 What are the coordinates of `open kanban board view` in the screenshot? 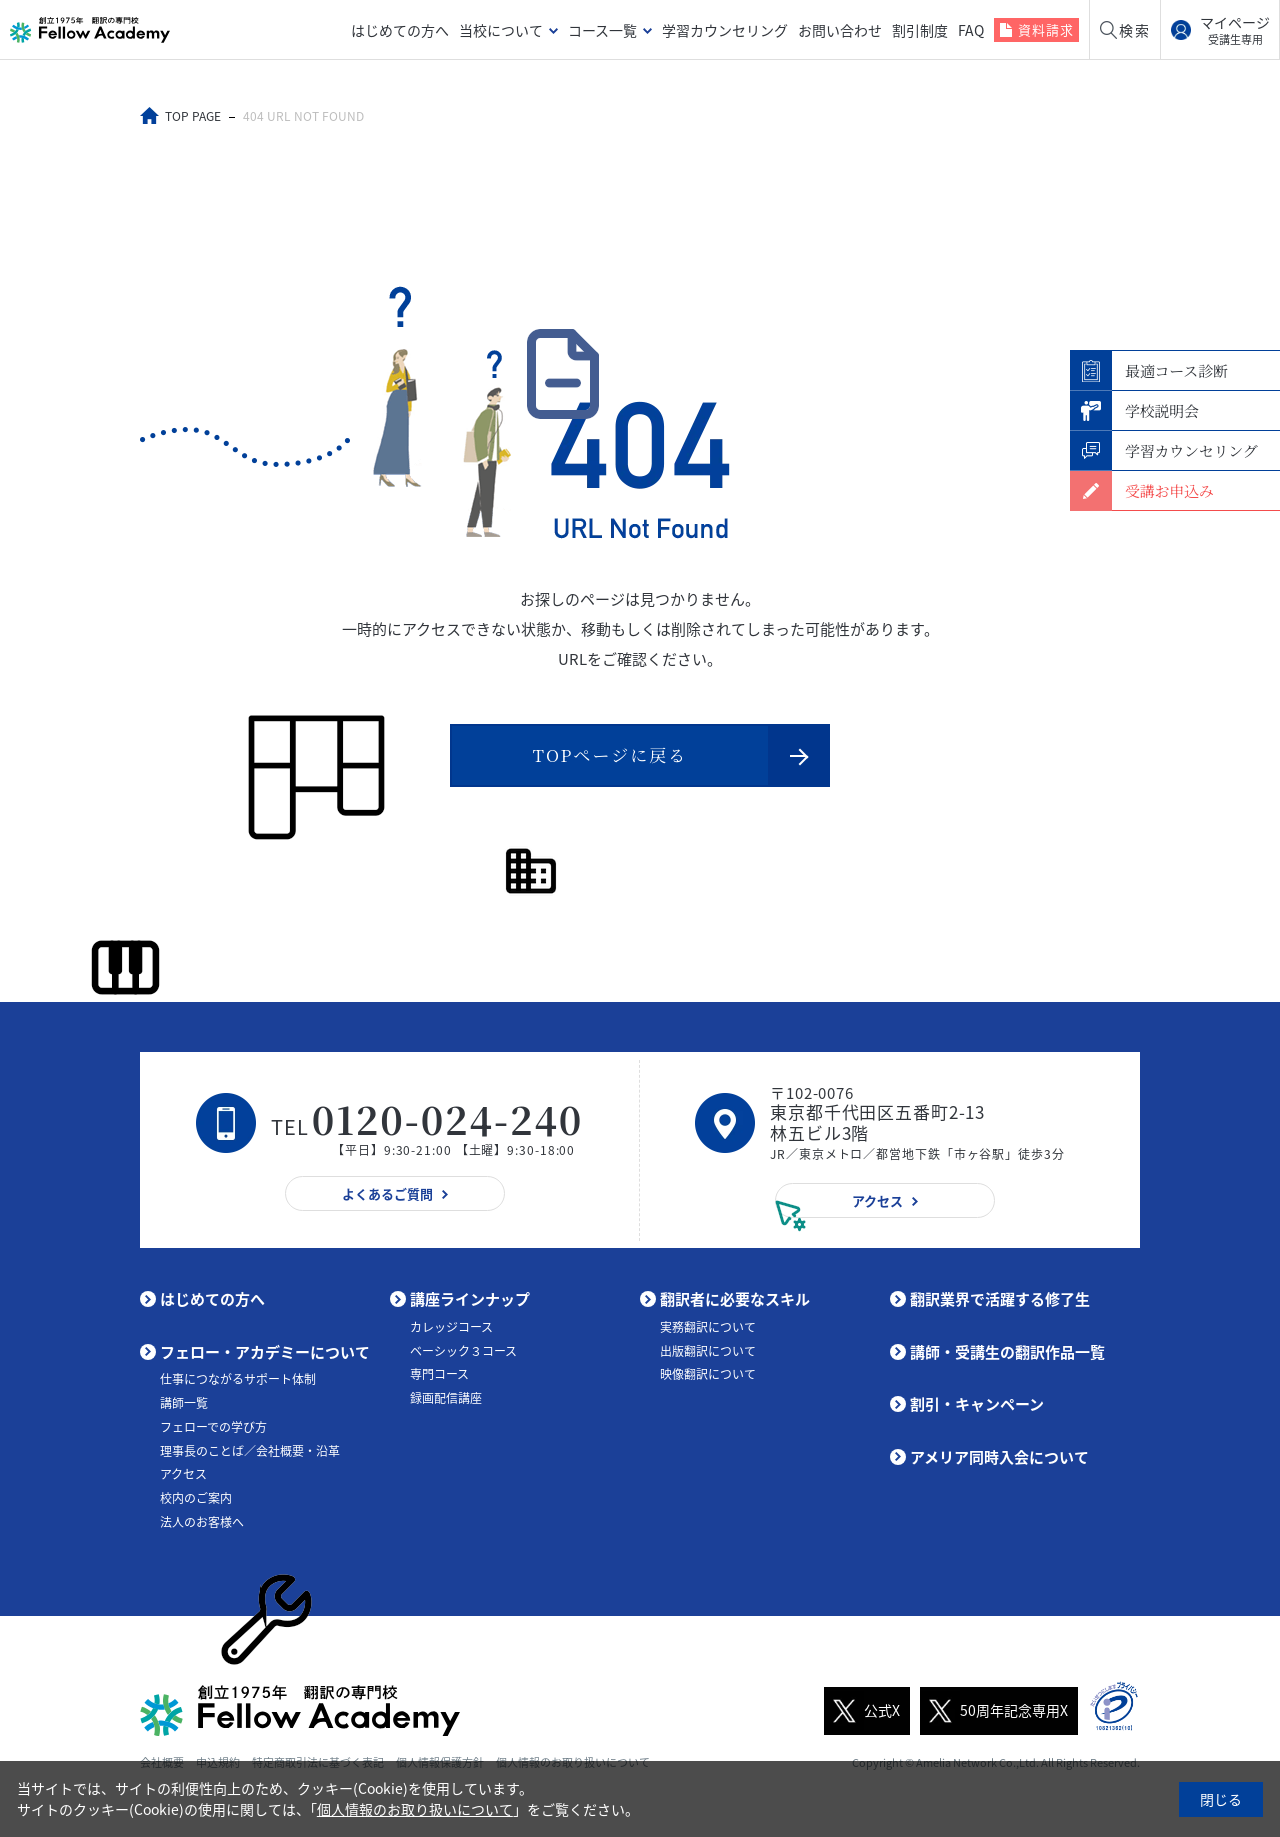 It's located at (316, 771).